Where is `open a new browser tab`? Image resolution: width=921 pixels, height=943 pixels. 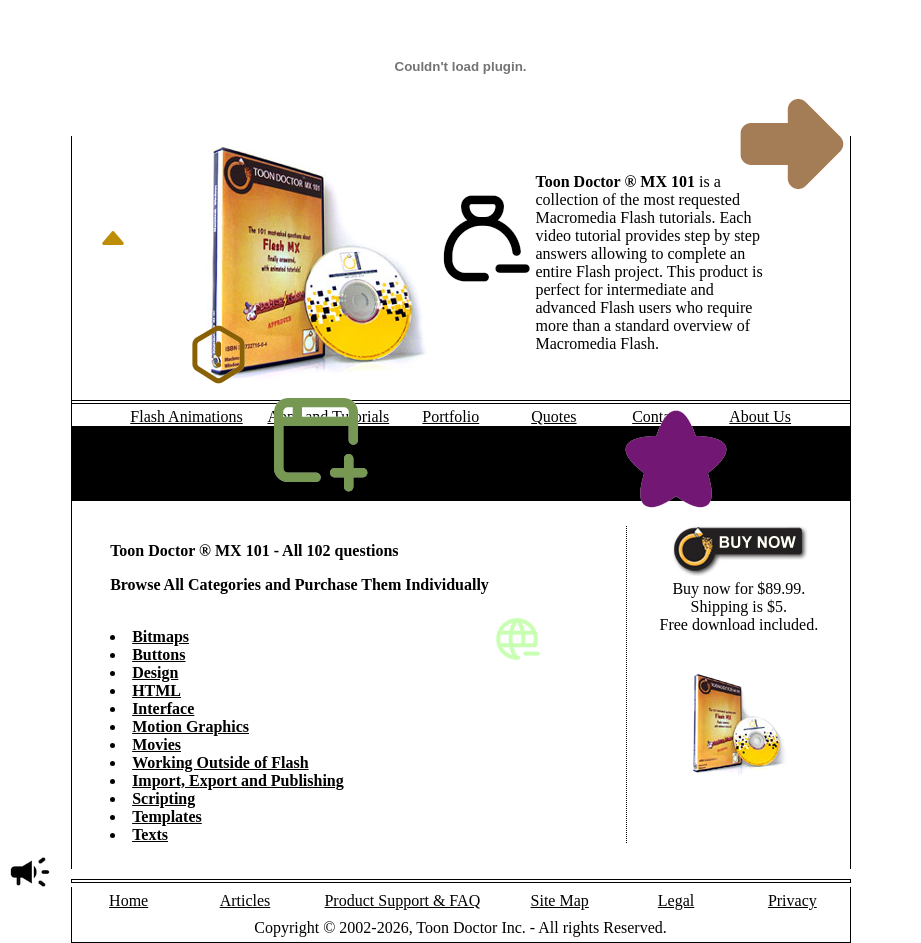
open a new browser tab is located at coordinates (316, 440).